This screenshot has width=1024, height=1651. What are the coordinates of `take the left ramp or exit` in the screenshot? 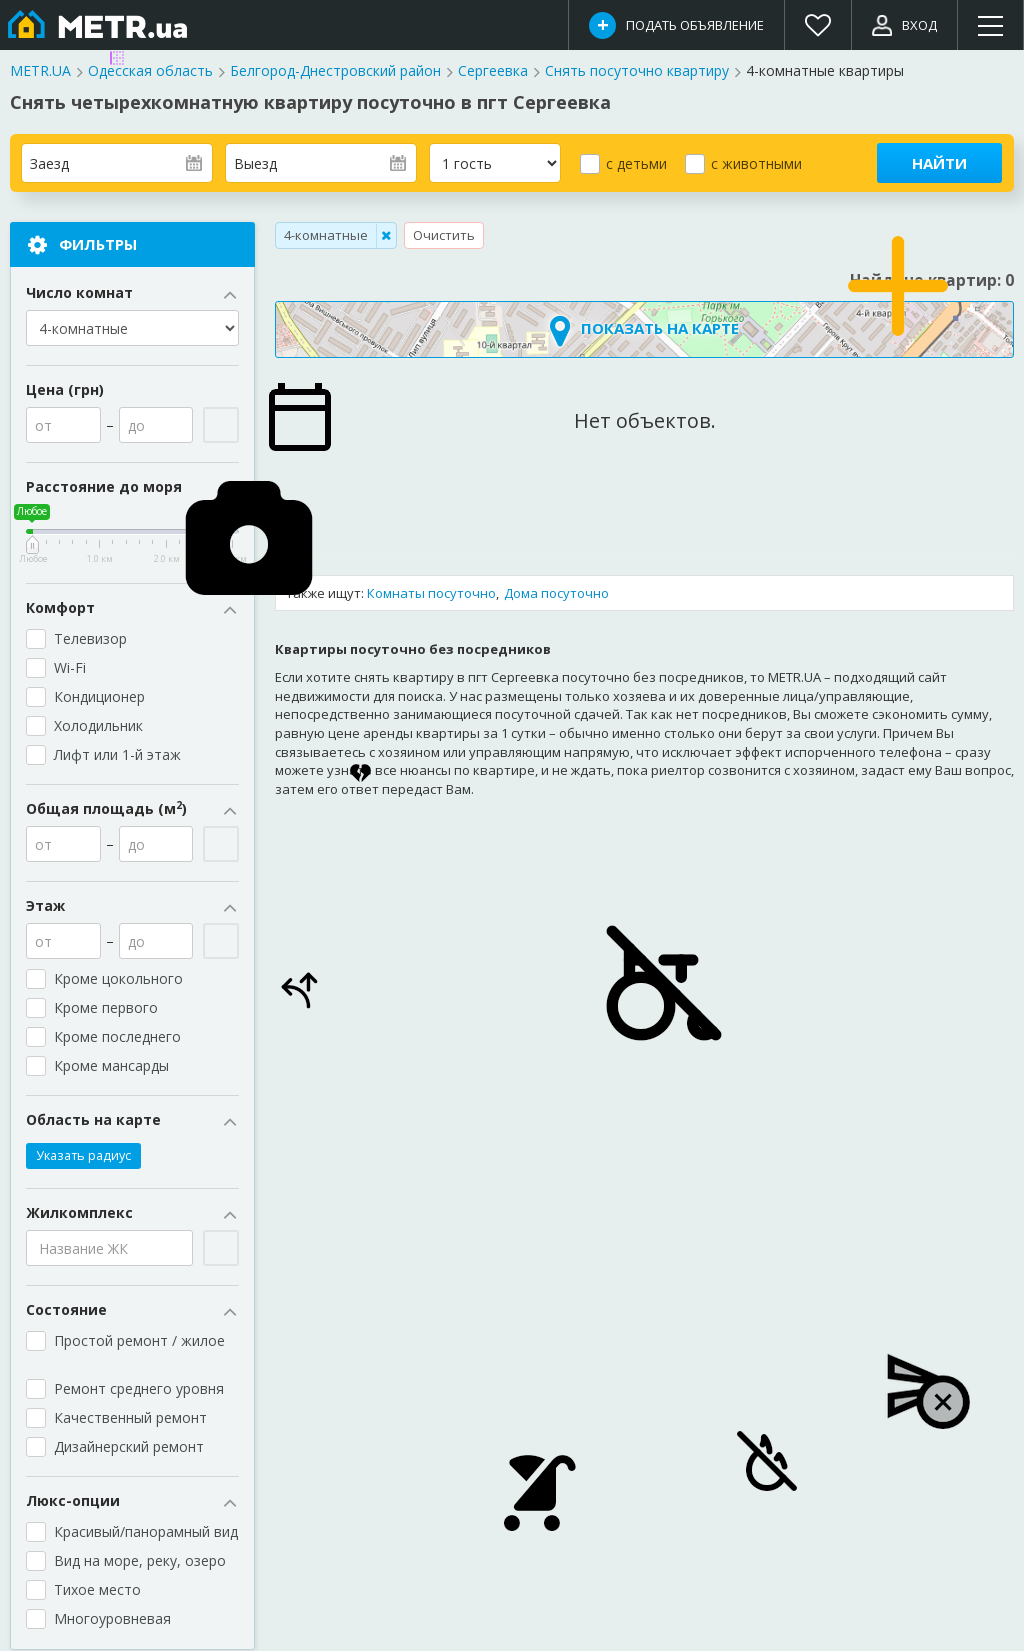 It's located at (299, 990).